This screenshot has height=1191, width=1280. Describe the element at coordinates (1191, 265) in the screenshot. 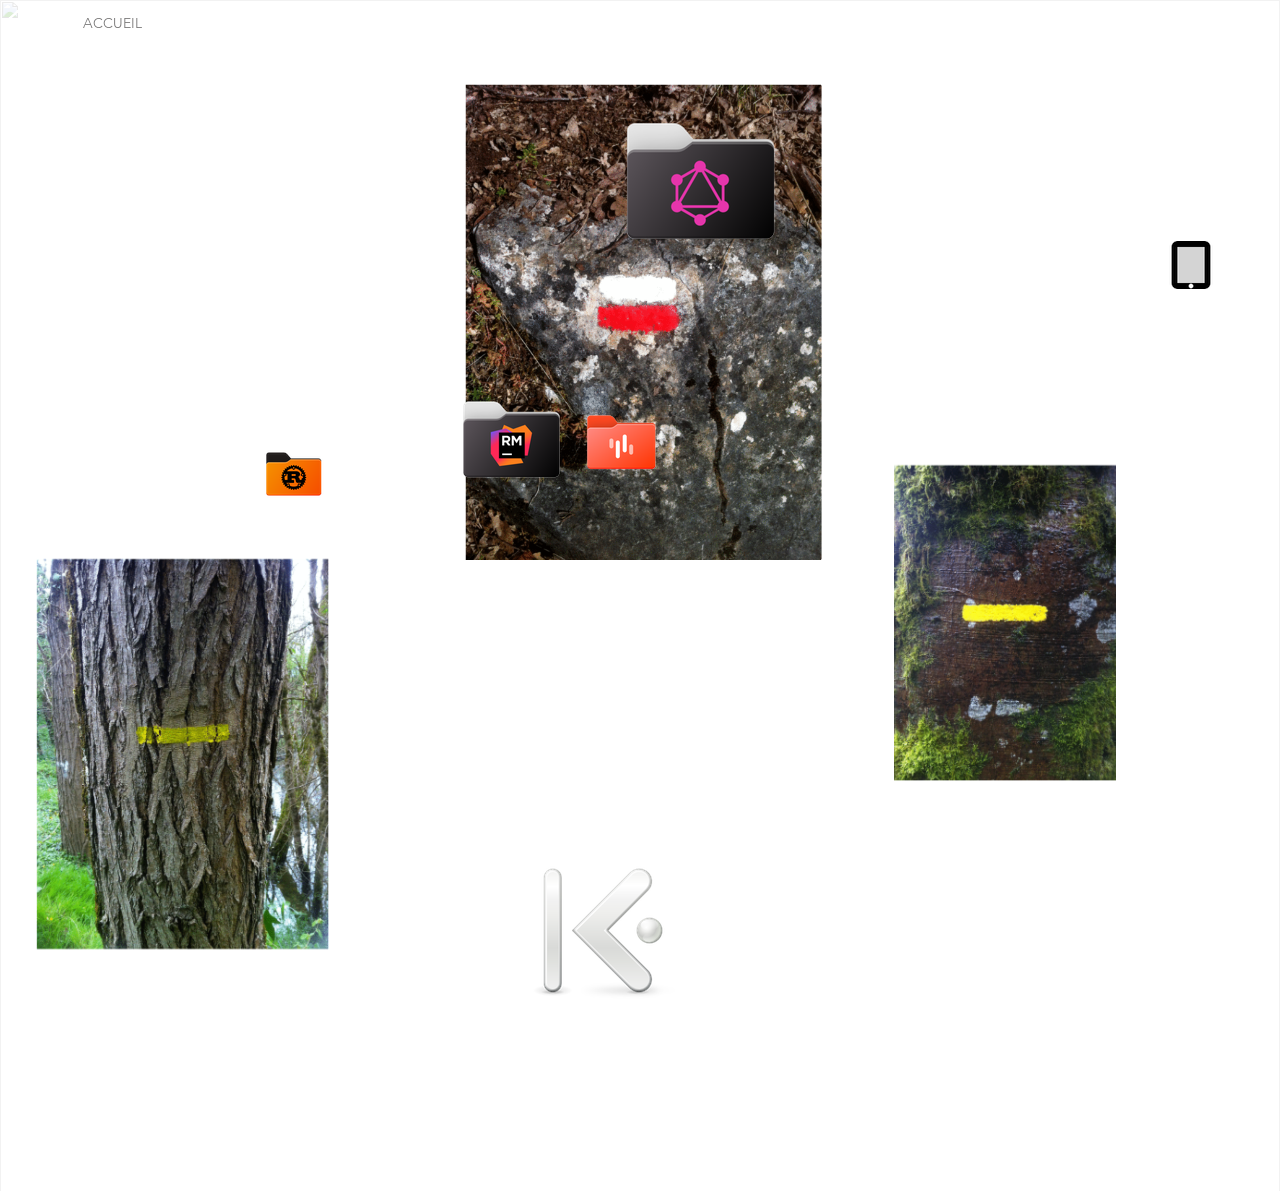

I see `view connected iPad device` at that location.